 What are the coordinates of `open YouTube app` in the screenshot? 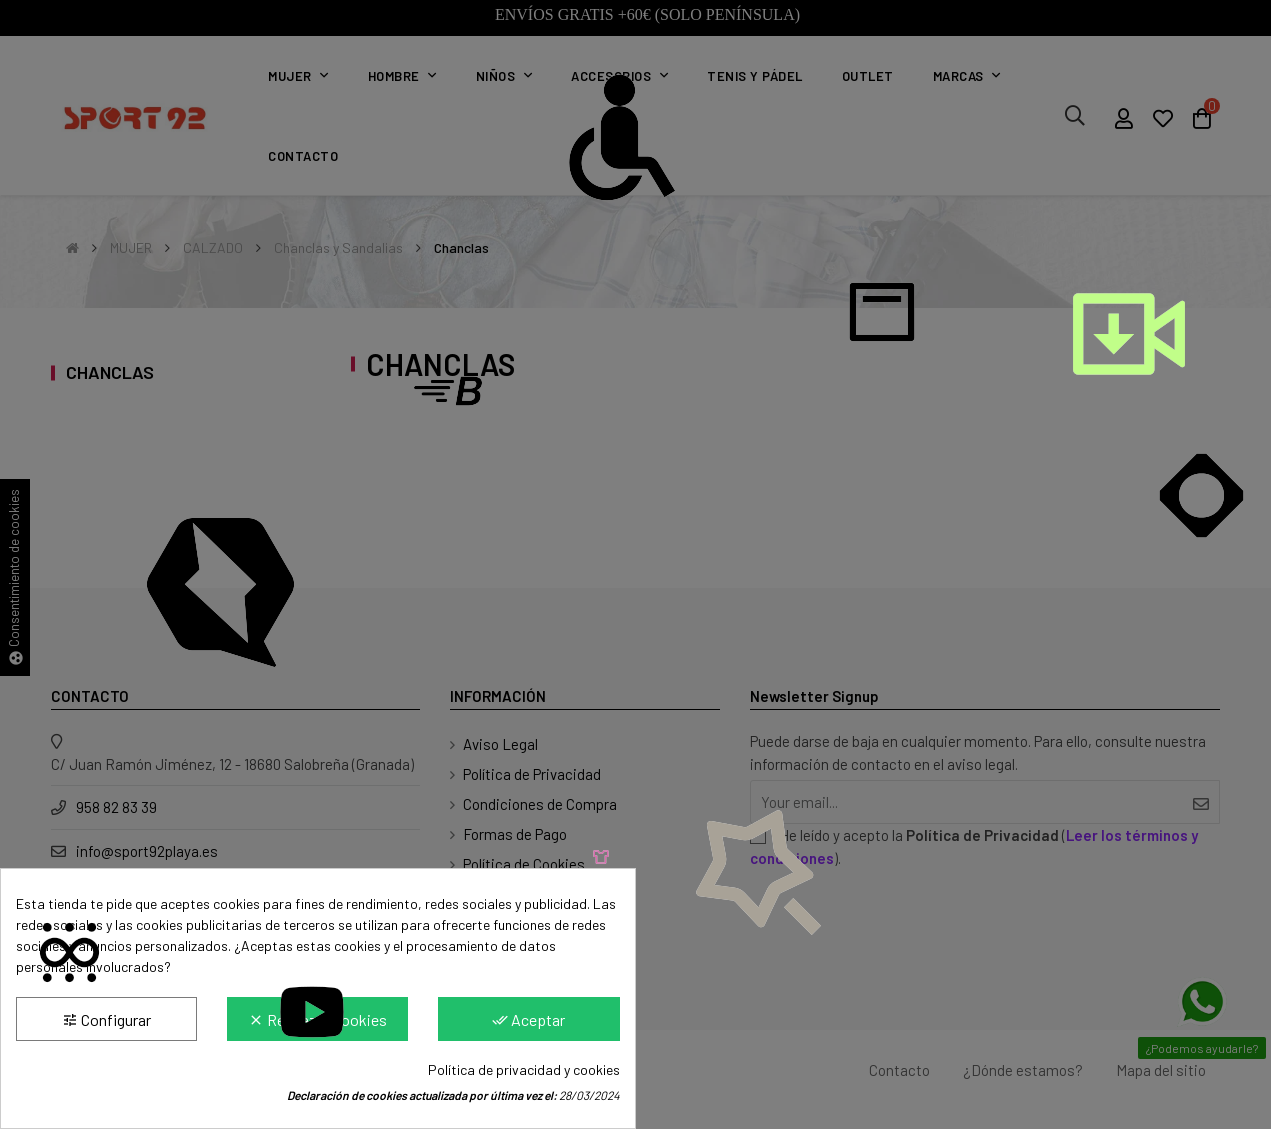 It's located at (312, 1012).